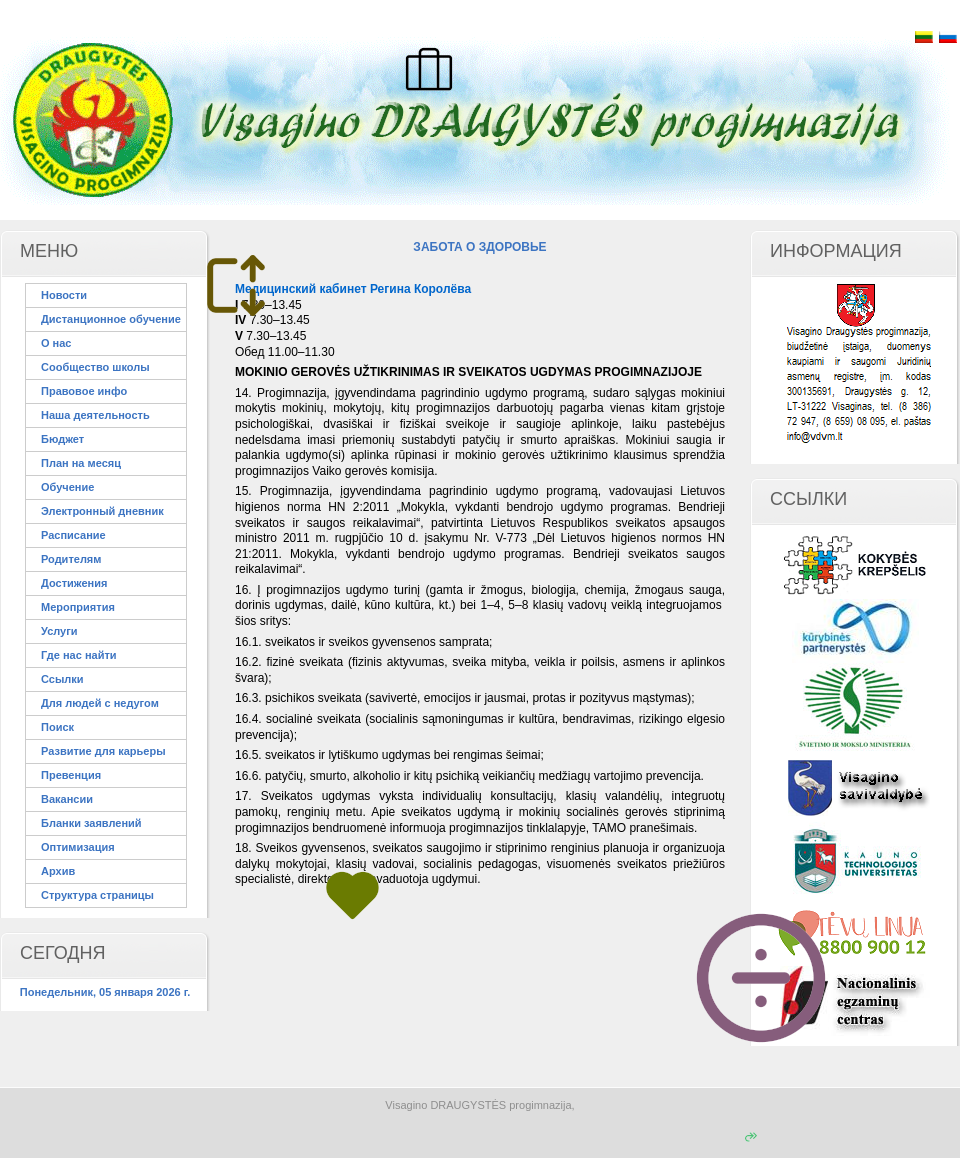 The image size is (960, 1158). What do you see at coordinates (751, 1137) in the screenshot?
I see `forward or share to multiple recipients` at bounding box center [751, 1137].